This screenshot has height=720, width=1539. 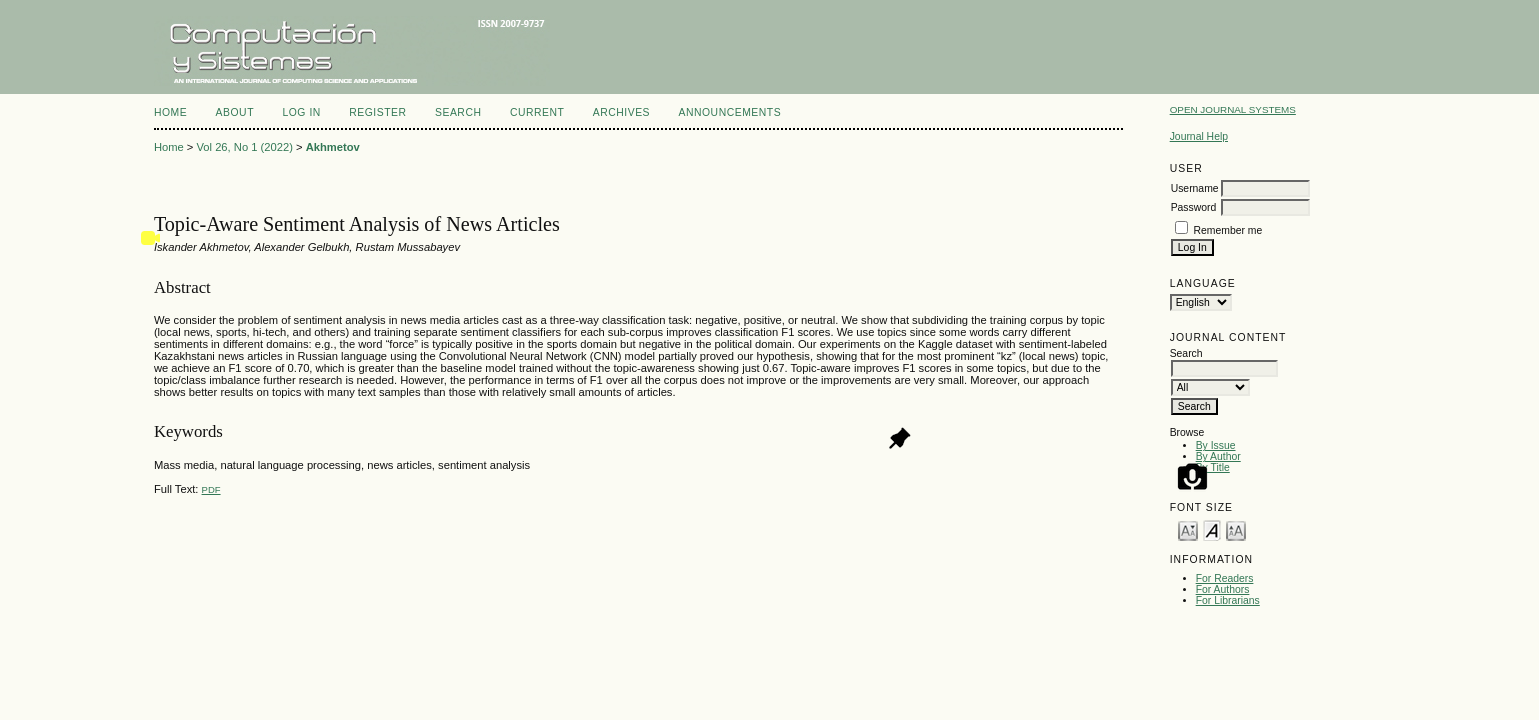 I want to click on manage camera and microphone permissions, so click(x=1192, y=476).